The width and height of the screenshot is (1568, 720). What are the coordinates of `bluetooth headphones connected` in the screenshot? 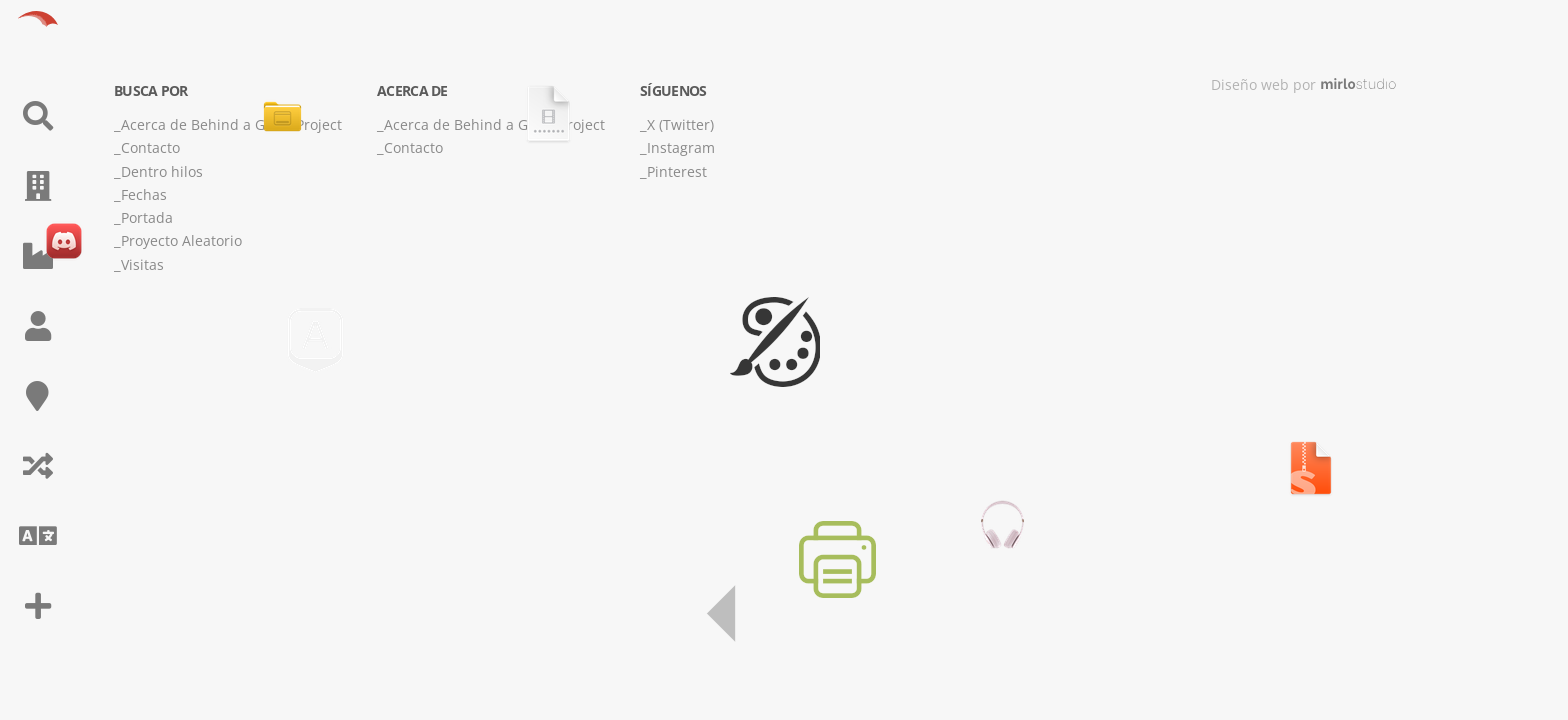 It's located at (1002, 524).